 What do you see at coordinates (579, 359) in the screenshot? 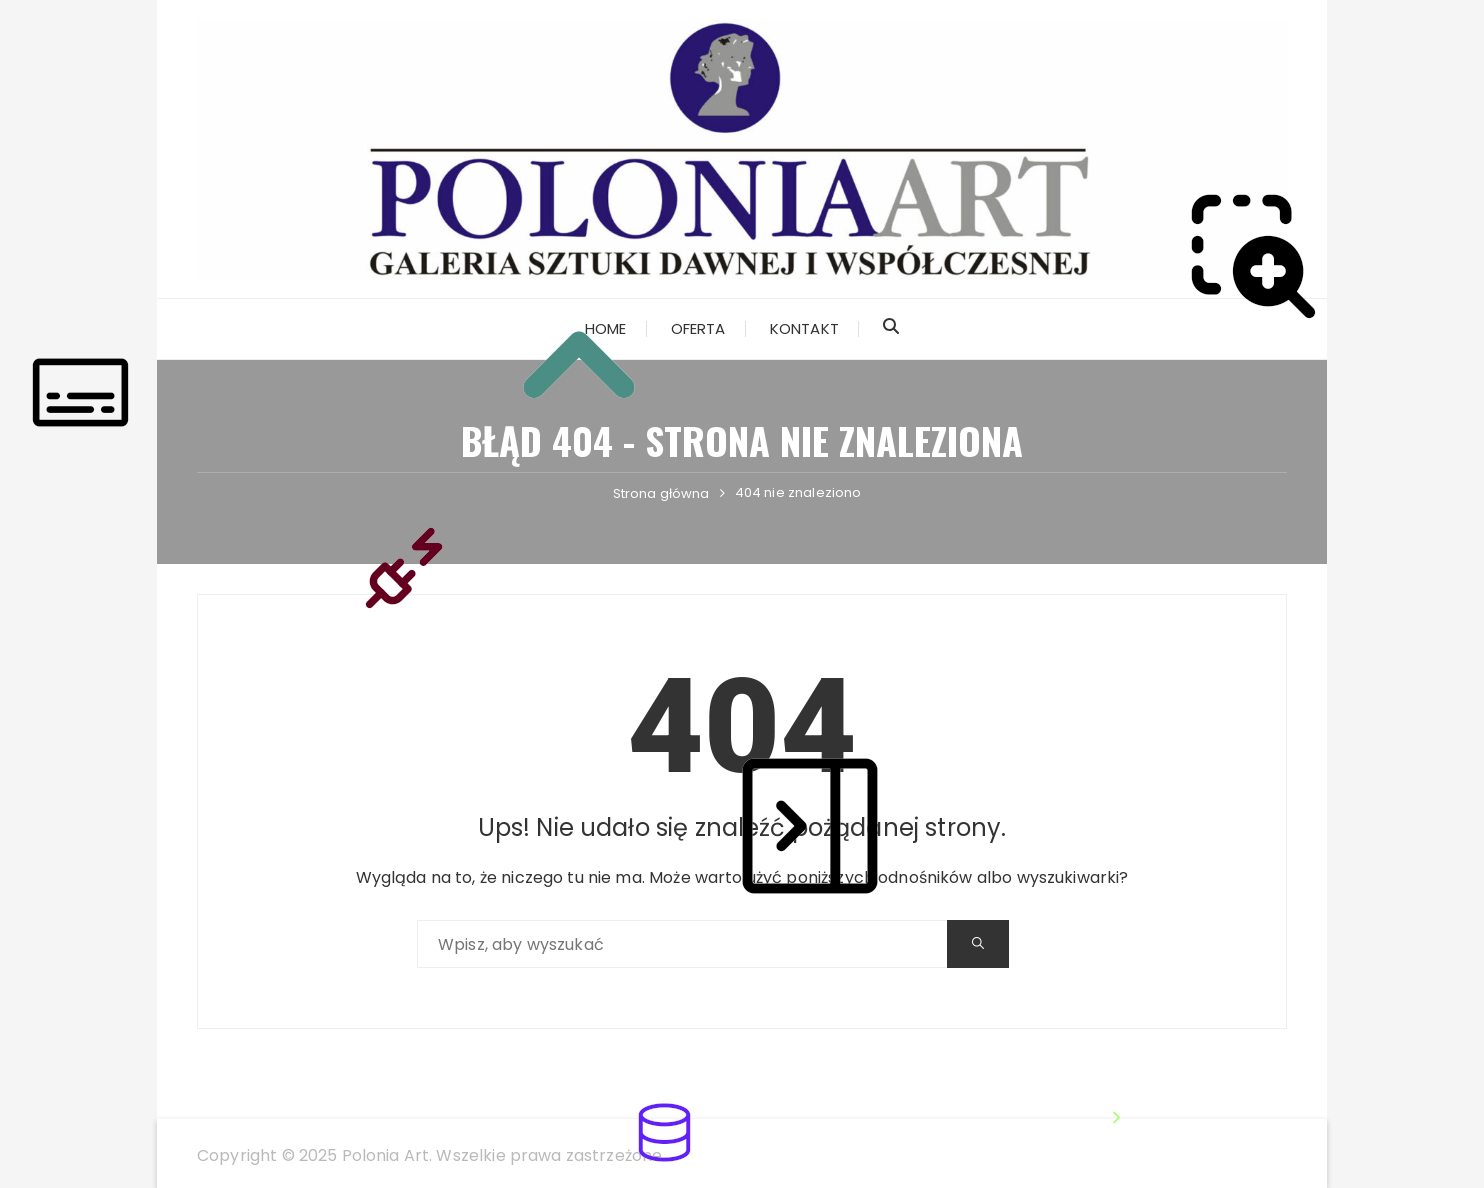
I see `collapse an expanded section` at bounding box center [579, 359].